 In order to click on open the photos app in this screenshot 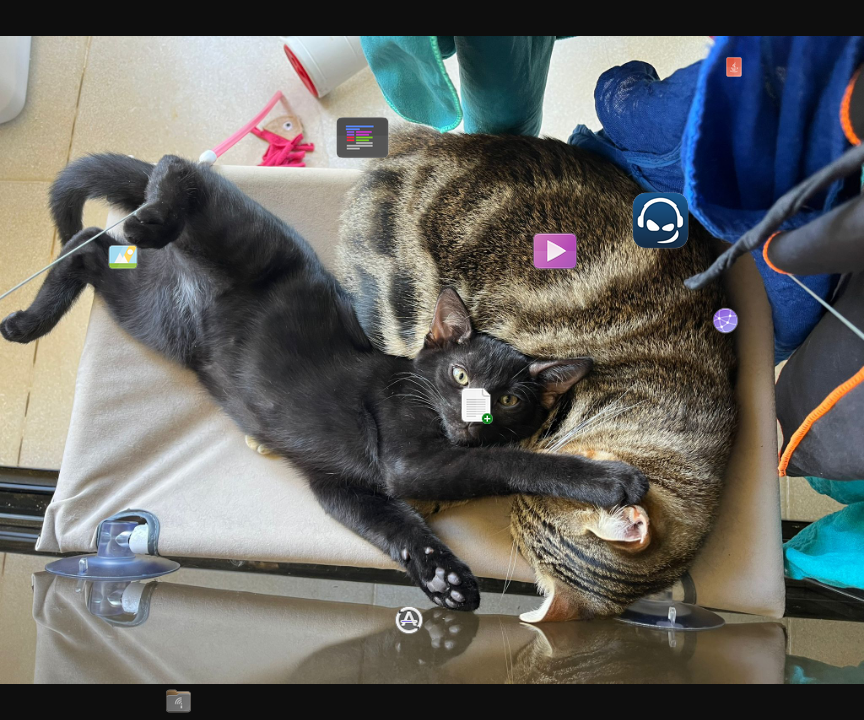, I will do `click(123, 257)`.